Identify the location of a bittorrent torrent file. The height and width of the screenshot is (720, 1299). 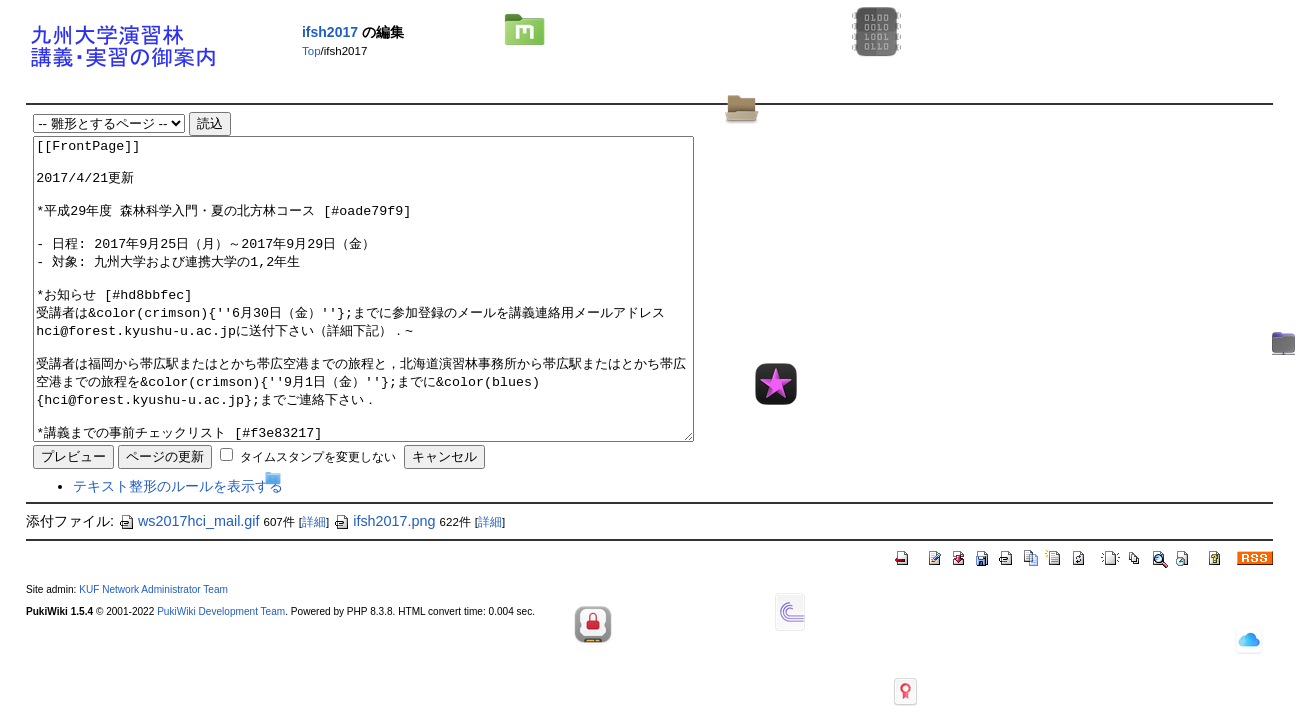
(790, 612).